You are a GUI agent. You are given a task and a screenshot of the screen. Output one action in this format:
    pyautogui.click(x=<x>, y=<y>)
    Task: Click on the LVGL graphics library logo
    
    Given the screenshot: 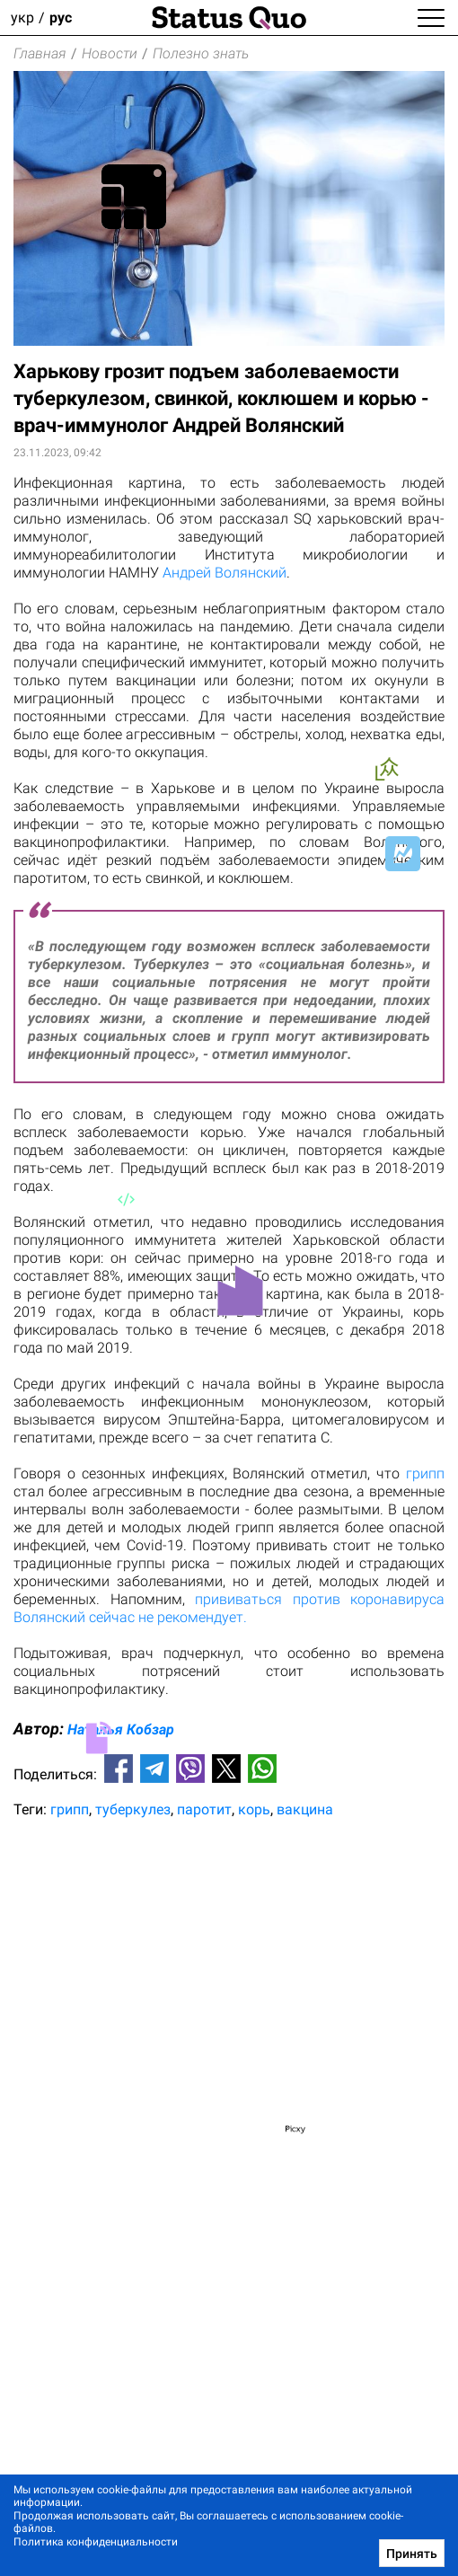 What is the action you would take?
    pyautogui.click(x=134, y=197)
    